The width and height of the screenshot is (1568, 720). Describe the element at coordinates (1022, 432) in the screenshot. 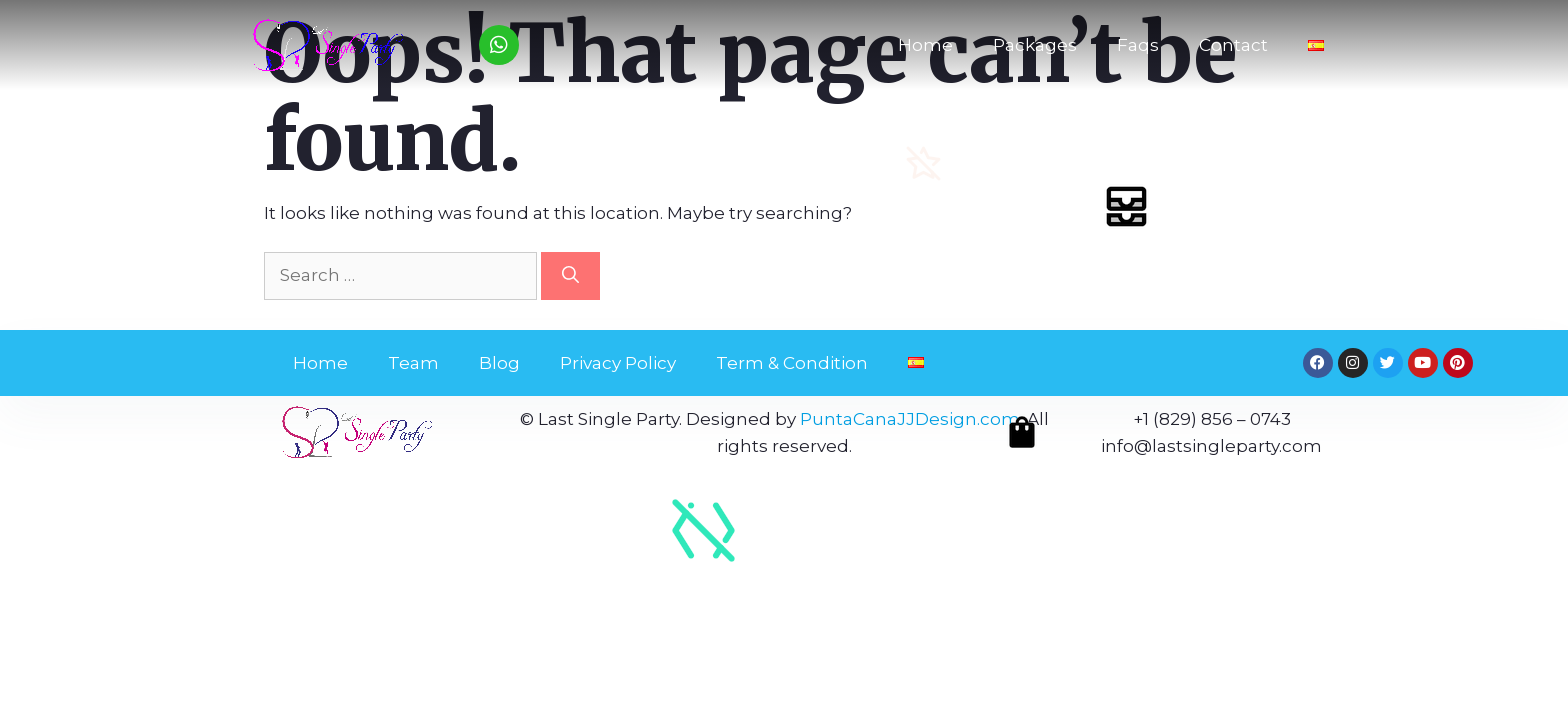

I see `view your shopping bag` at that location.